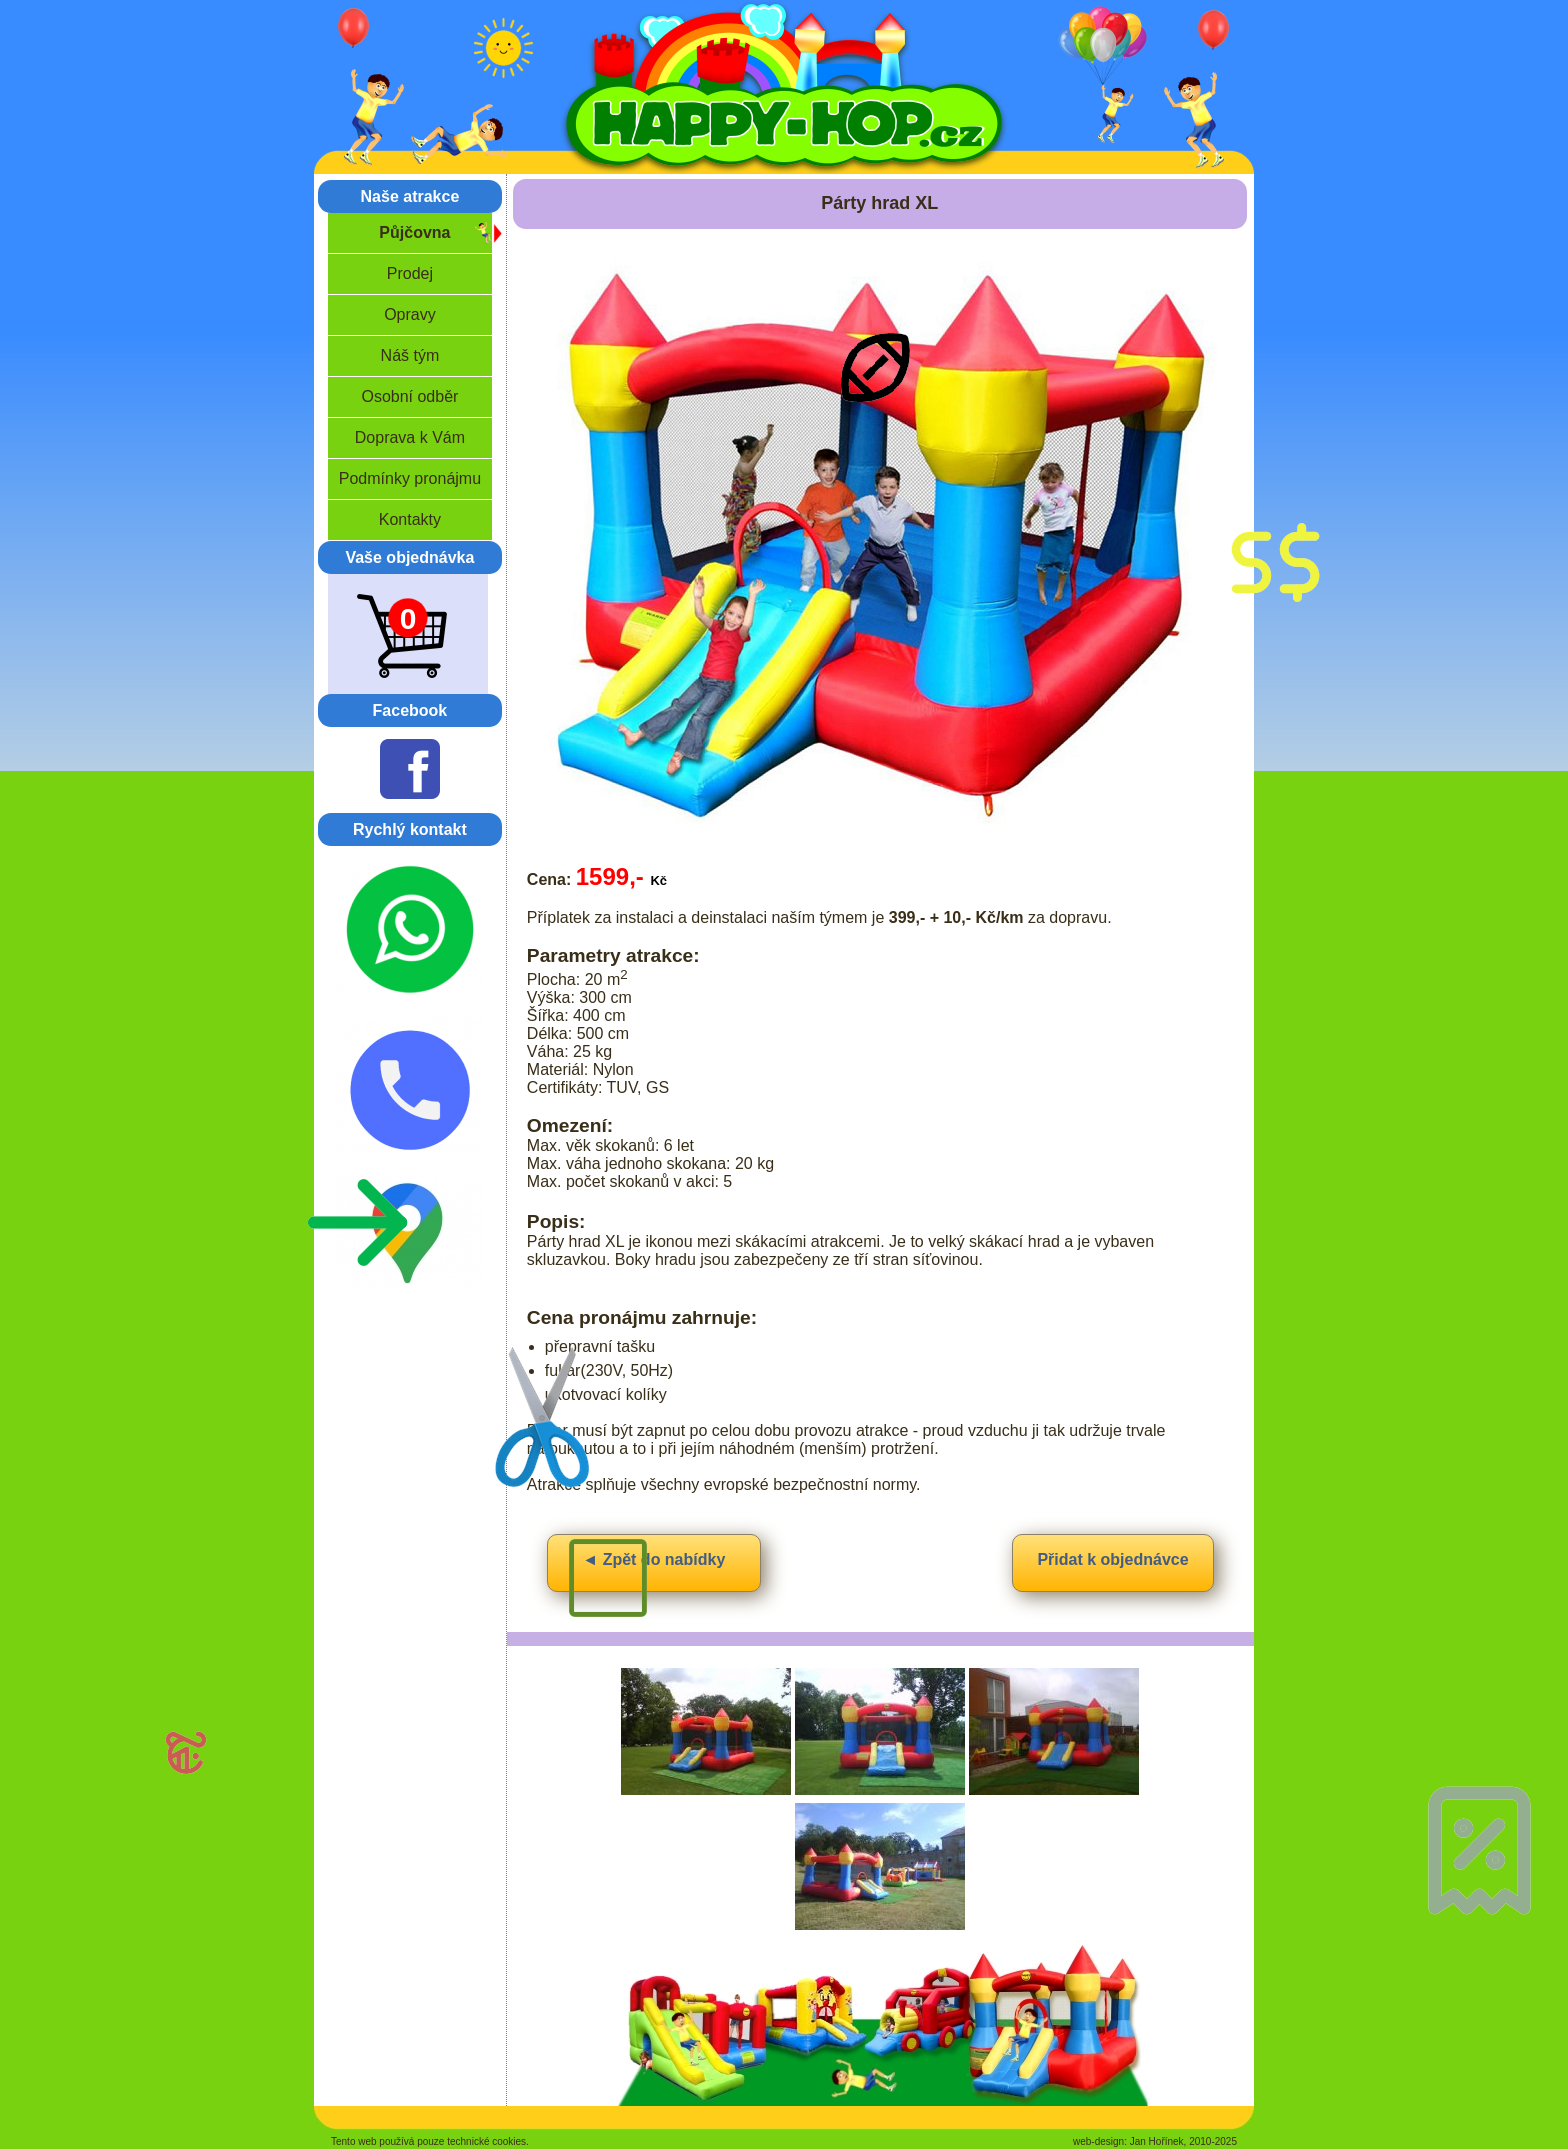 Image resolution: width=1568 pixels, height=2149 pixels. I want to click on stop media playback, so click(608, 1578).